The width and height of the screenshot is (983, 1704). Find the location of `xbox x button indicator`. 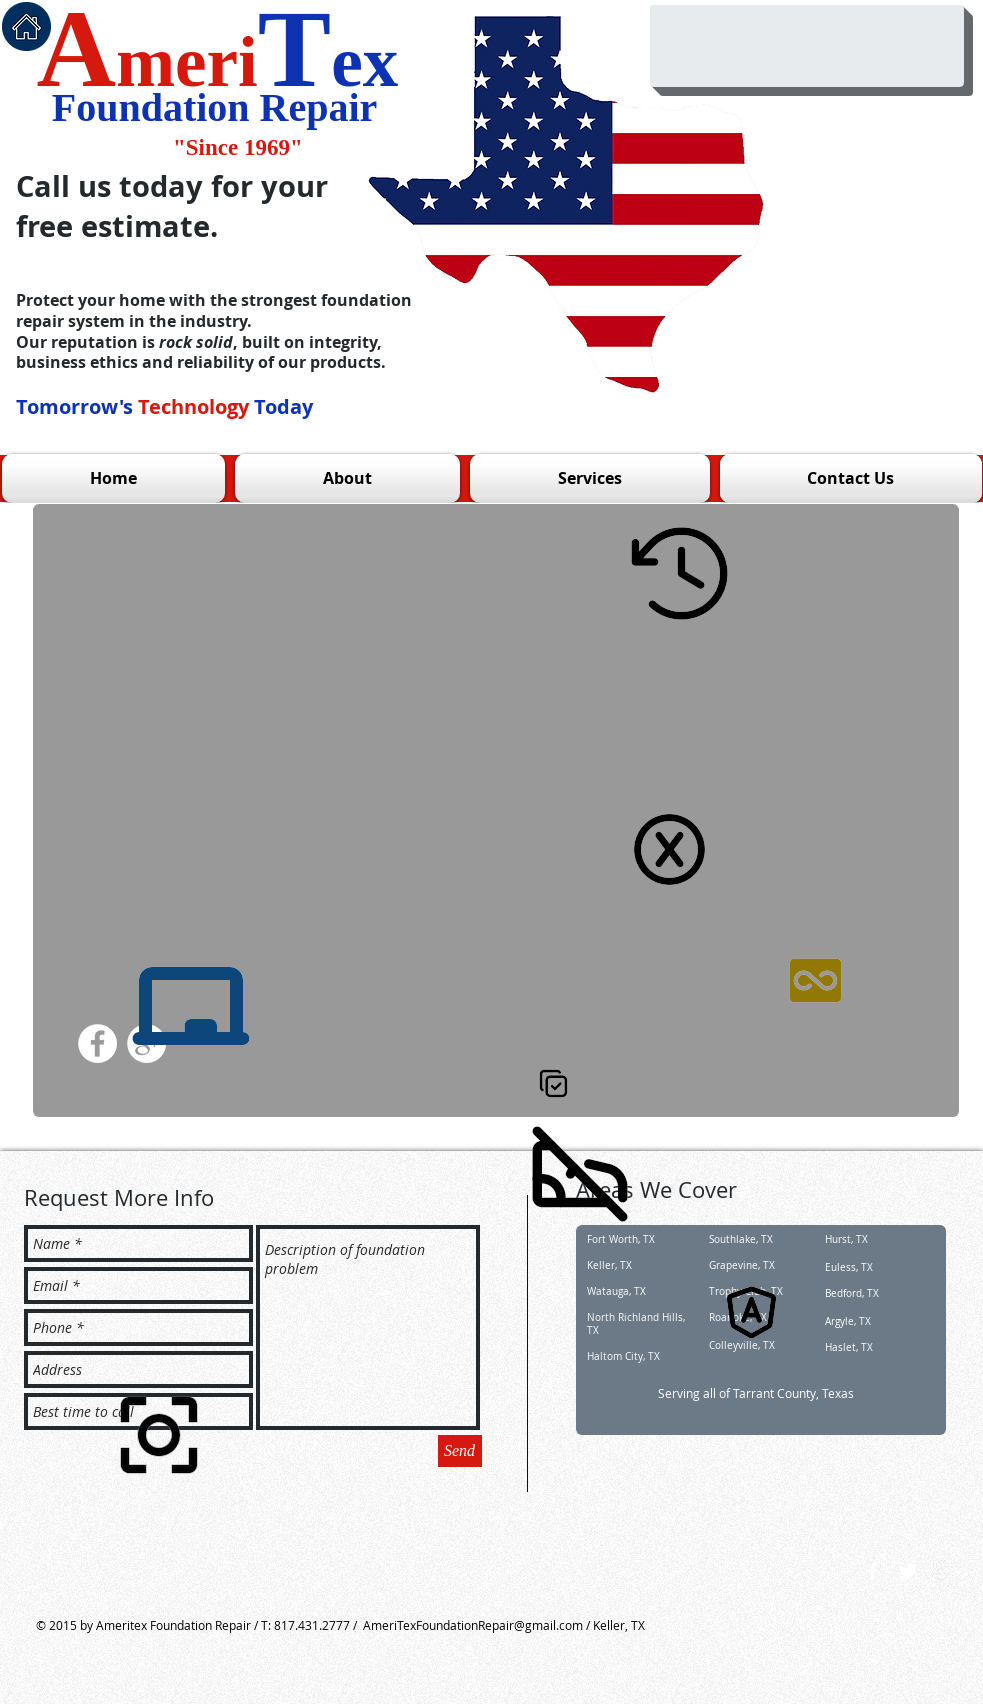

xbox x button indicator is located at coordinates (669, 849).